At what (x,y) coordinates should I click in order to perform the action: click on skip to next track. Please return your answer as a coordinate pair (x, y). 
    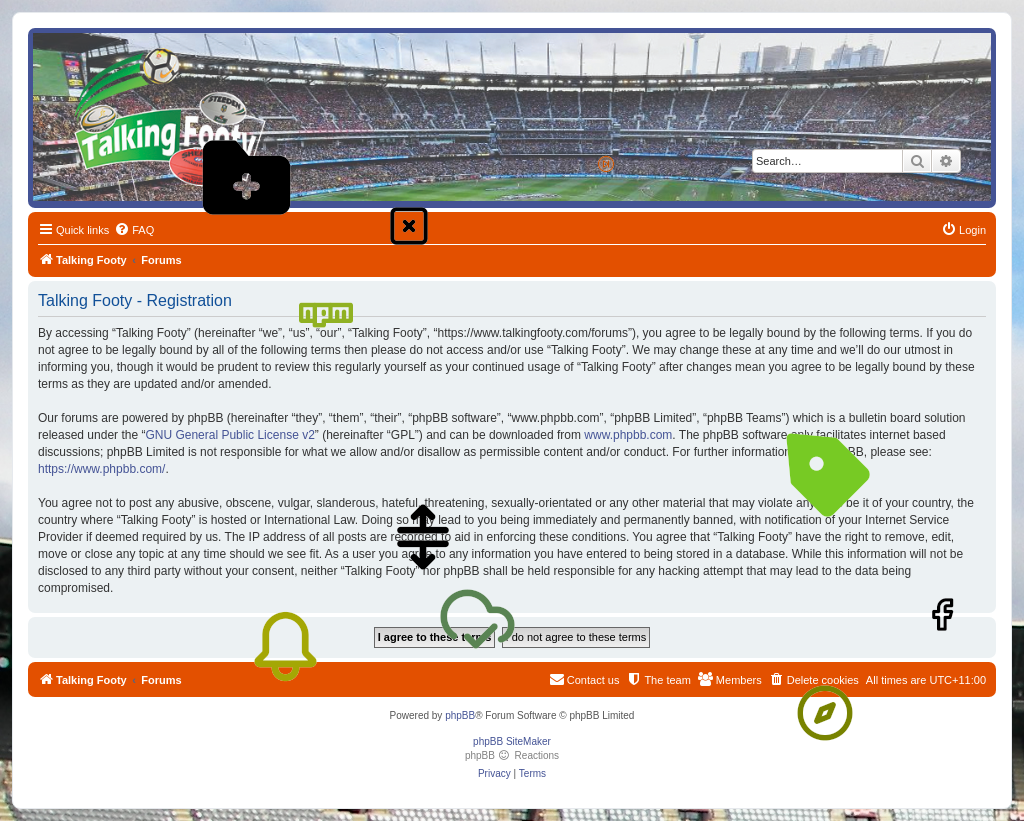
    Looking at the image, I should click on (606, 164).